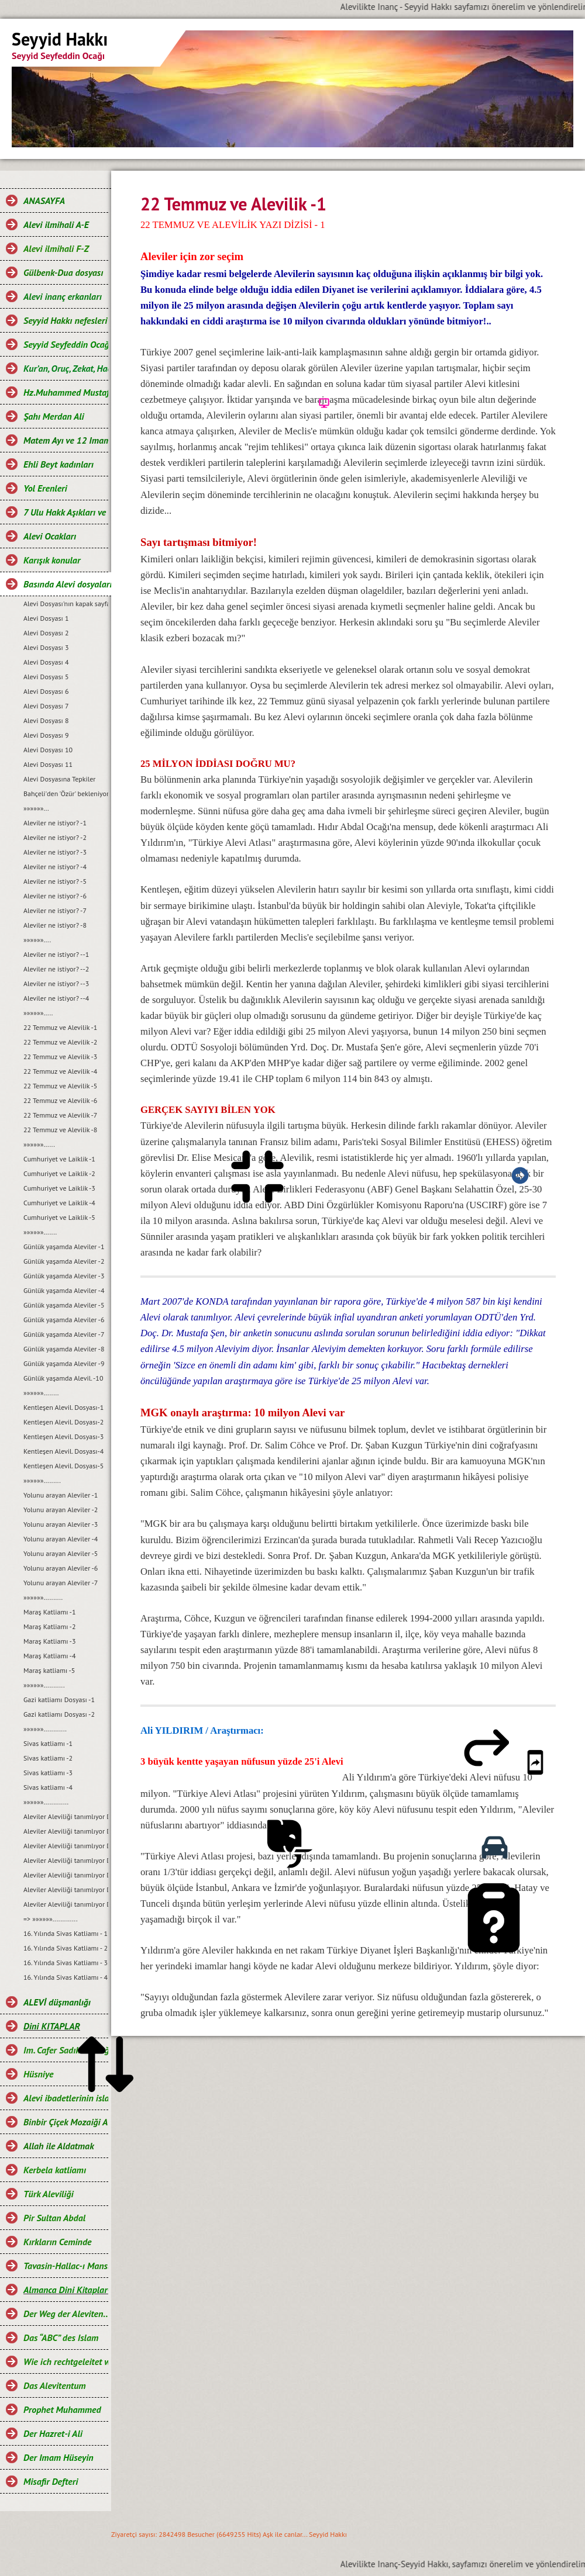 The width and height of the screenshot is (585, 2576). Describe the element at coordinates (520, 1175) in the screenshot. I see `go to next item or step` at that location.